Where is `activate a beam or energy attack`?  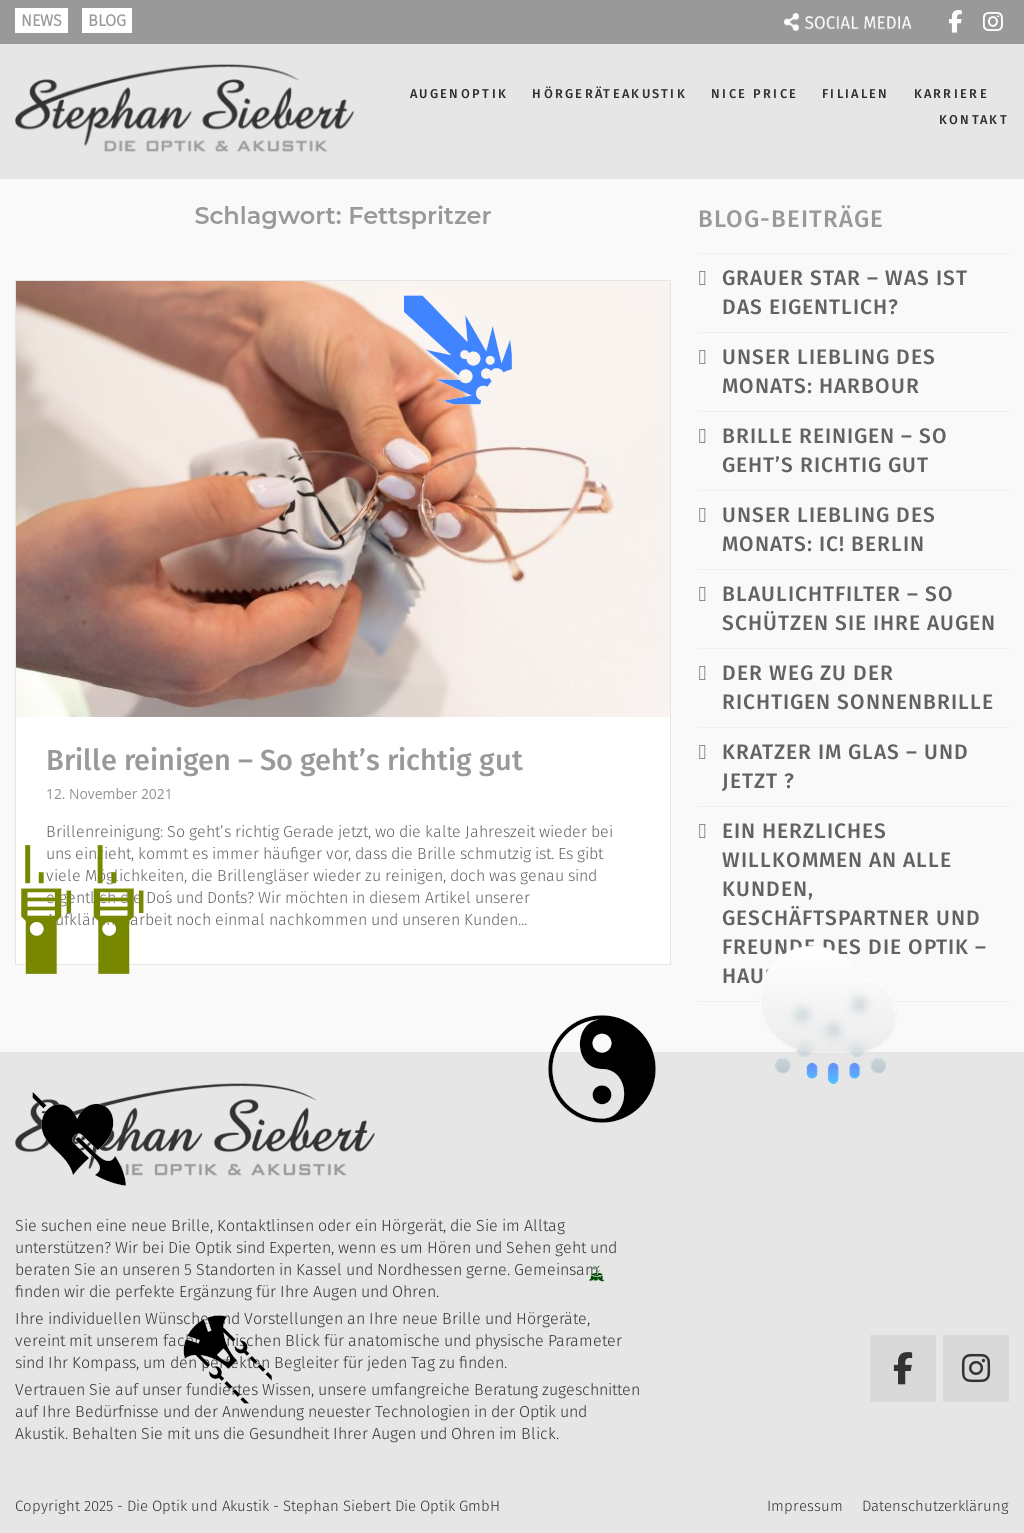 activate a beam or energy attack is located at coordinates (458, 350).